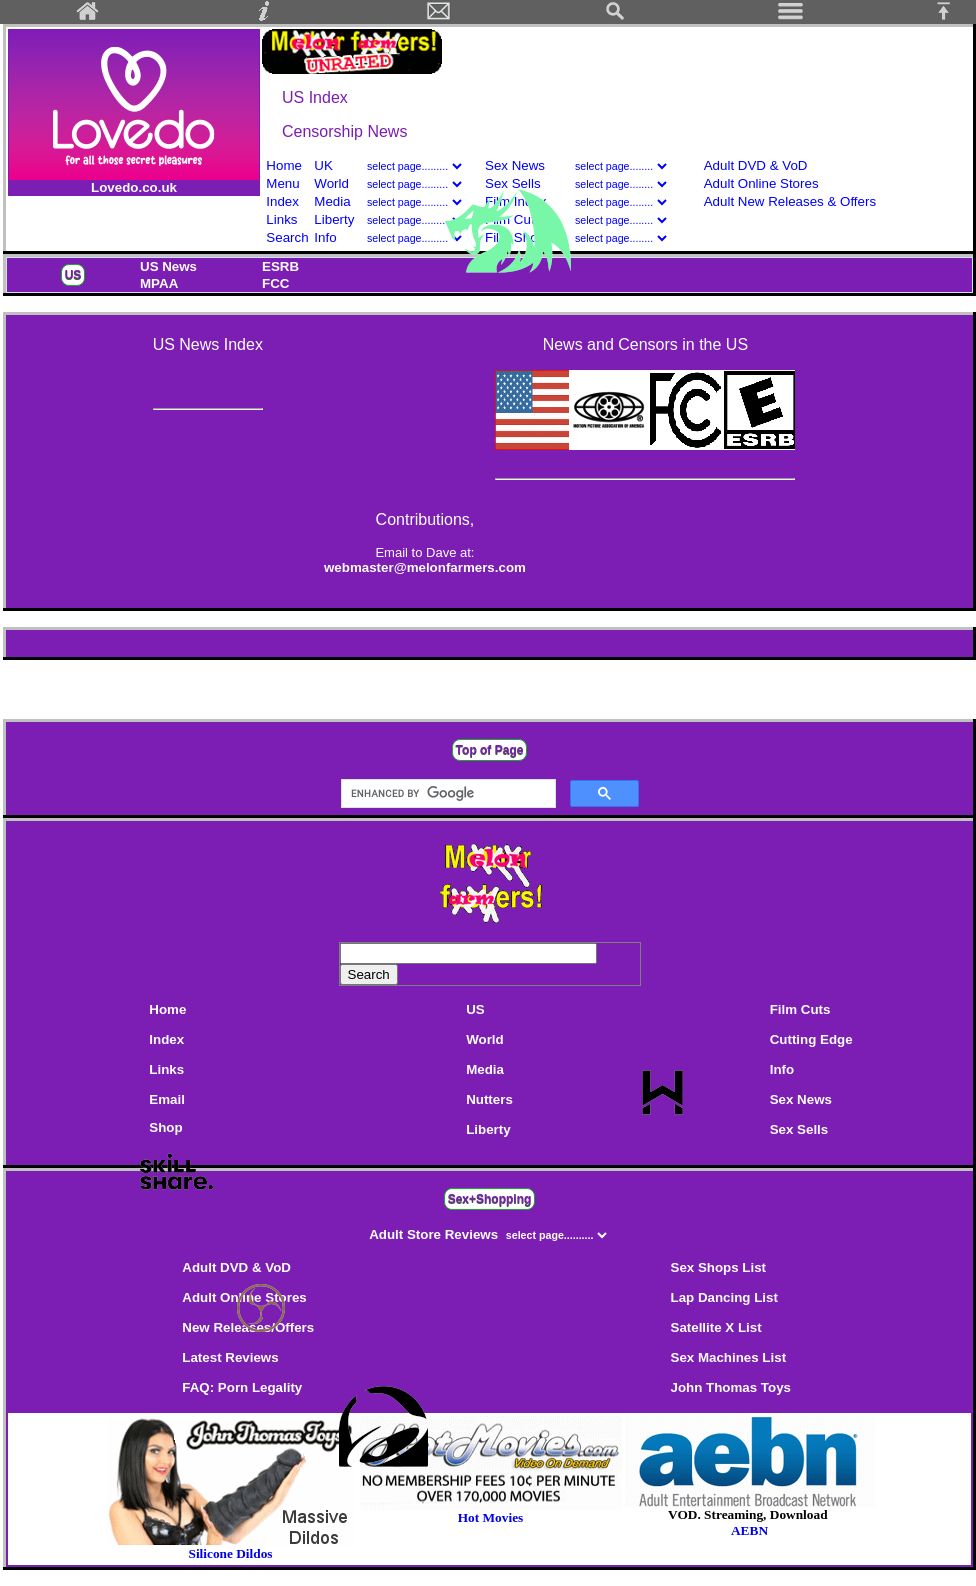 This screenshot has width=976, height=1586. What do you see at coordinates (662, 1092) in the screenshot?
I see `wirsindhandwerk brand logo` at bounding box center [662, 1092].